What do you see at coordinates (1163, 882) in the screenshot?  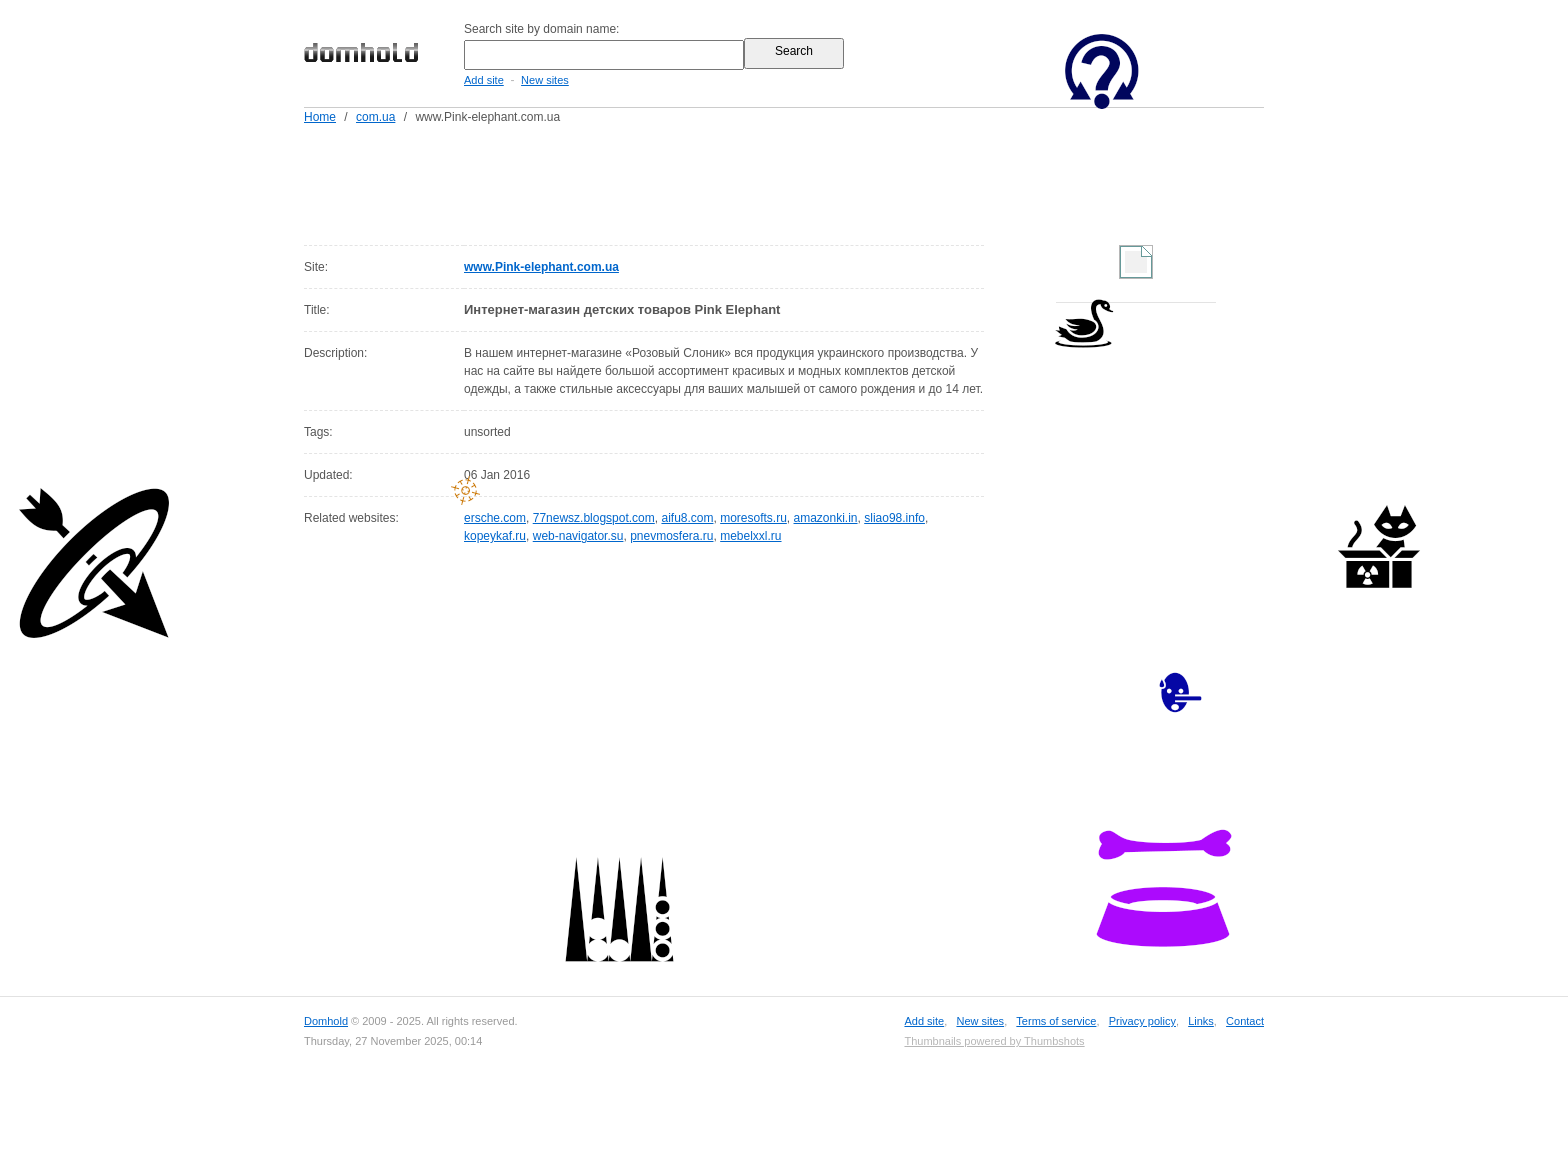 I see `access pet feeding schedule` at bounding box center [1163, 882].